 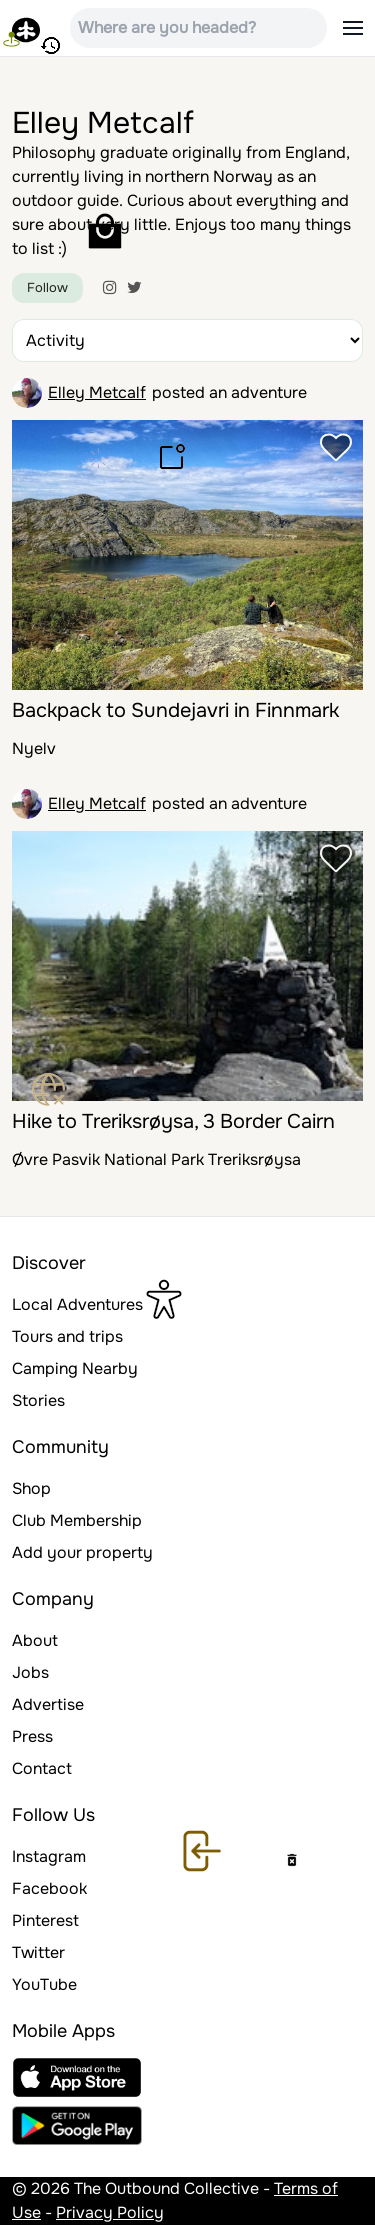 I want to click on permanently delete an item, so click(x=292, y=1860).